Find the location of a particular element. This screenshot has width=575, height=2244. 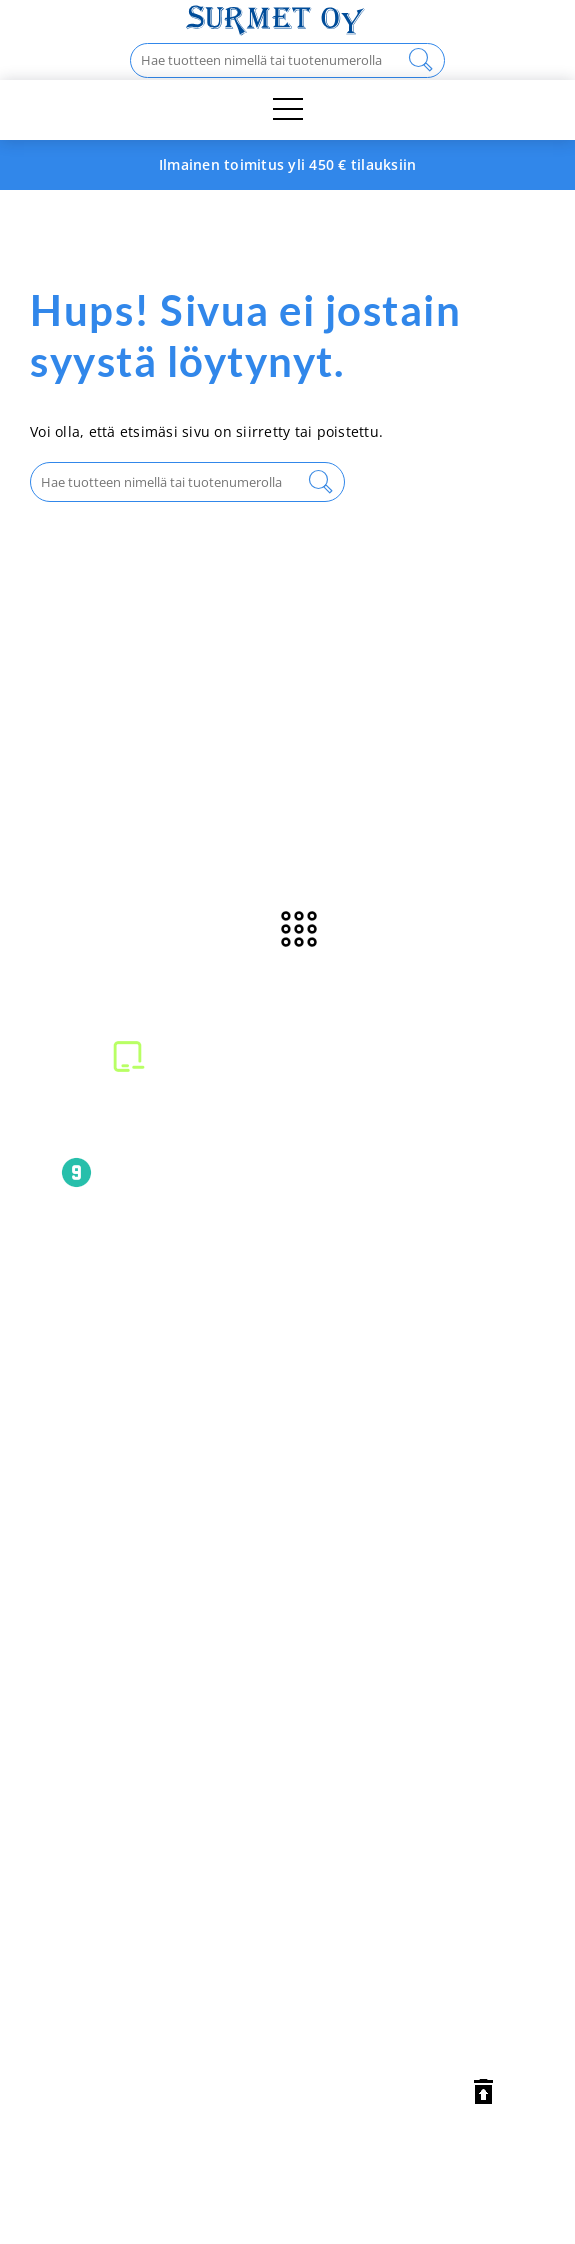

indicates item number 9 in a numbered list or sequence is located at coordinates (76, 1172).